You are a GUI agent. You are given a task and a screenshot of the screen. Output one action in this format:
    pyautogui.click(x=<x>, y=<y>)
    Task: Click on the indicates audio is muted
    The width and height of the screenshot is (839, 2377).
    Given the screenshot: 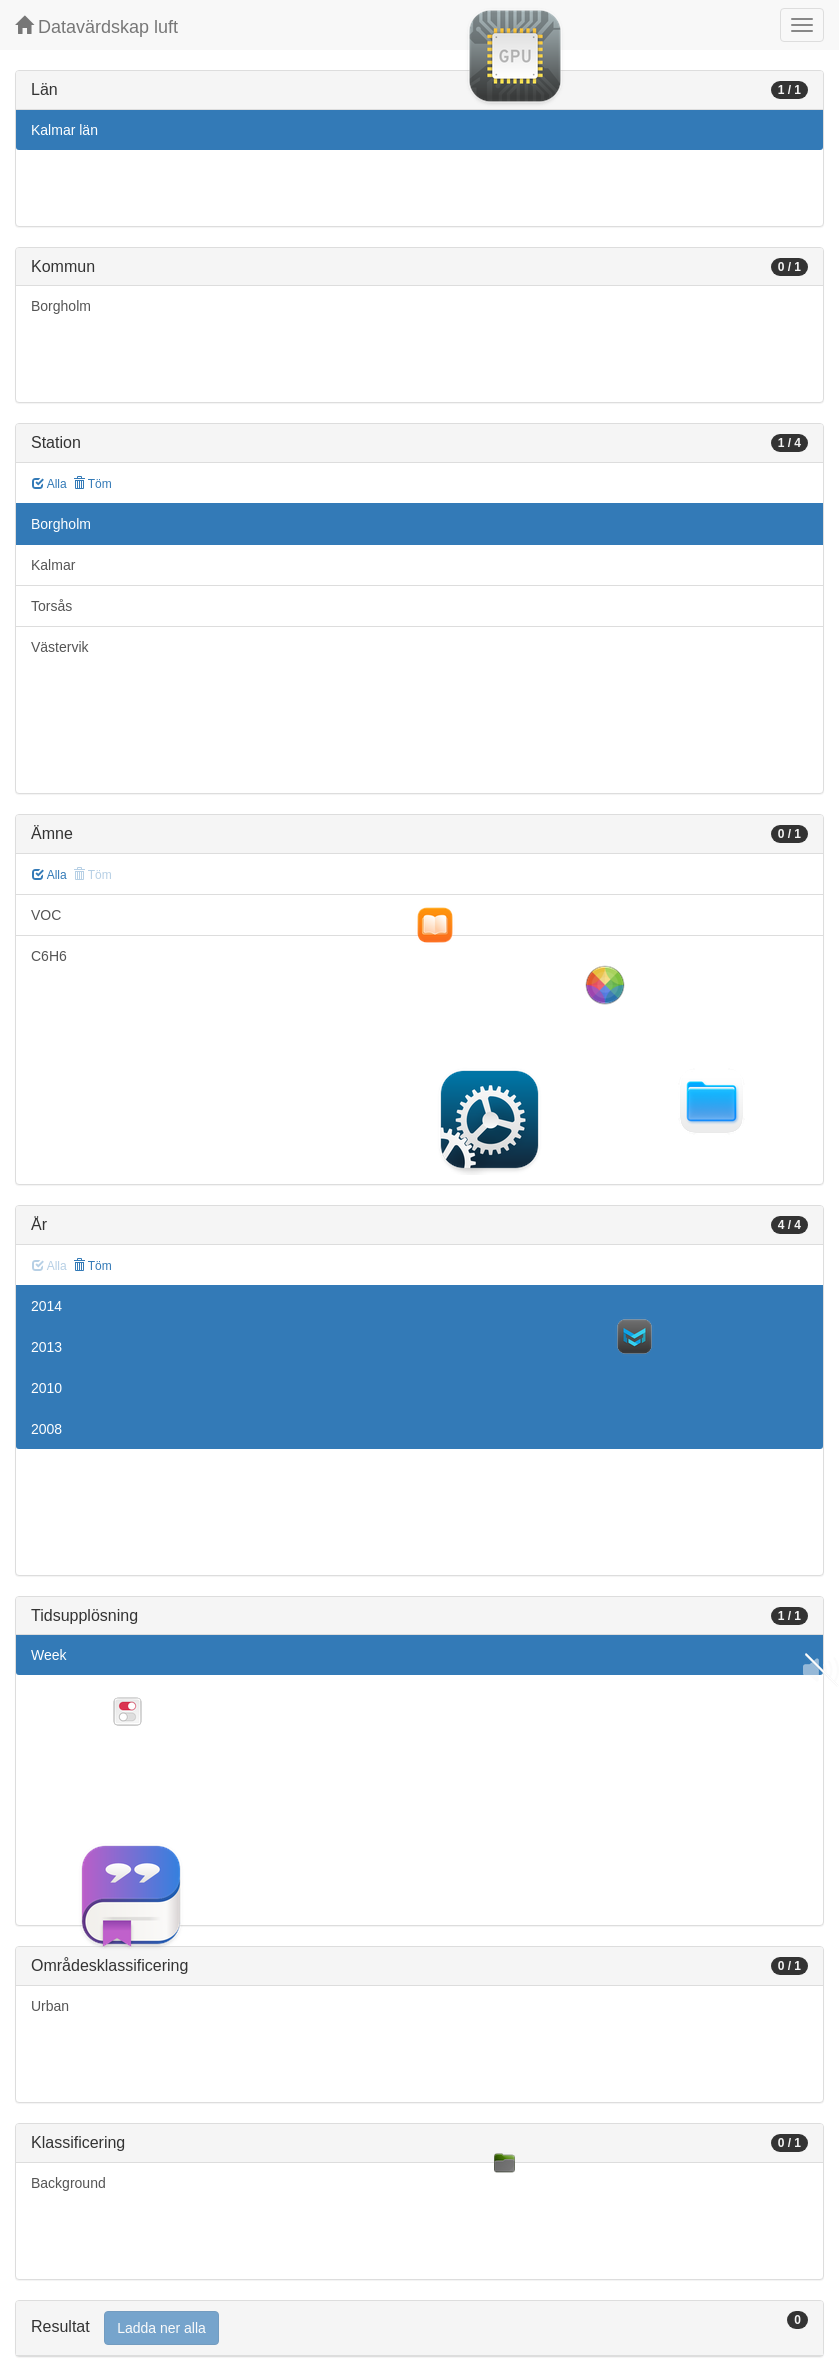 What is the action you would take?
    pyautogui.click(x=821, y=1670)
    